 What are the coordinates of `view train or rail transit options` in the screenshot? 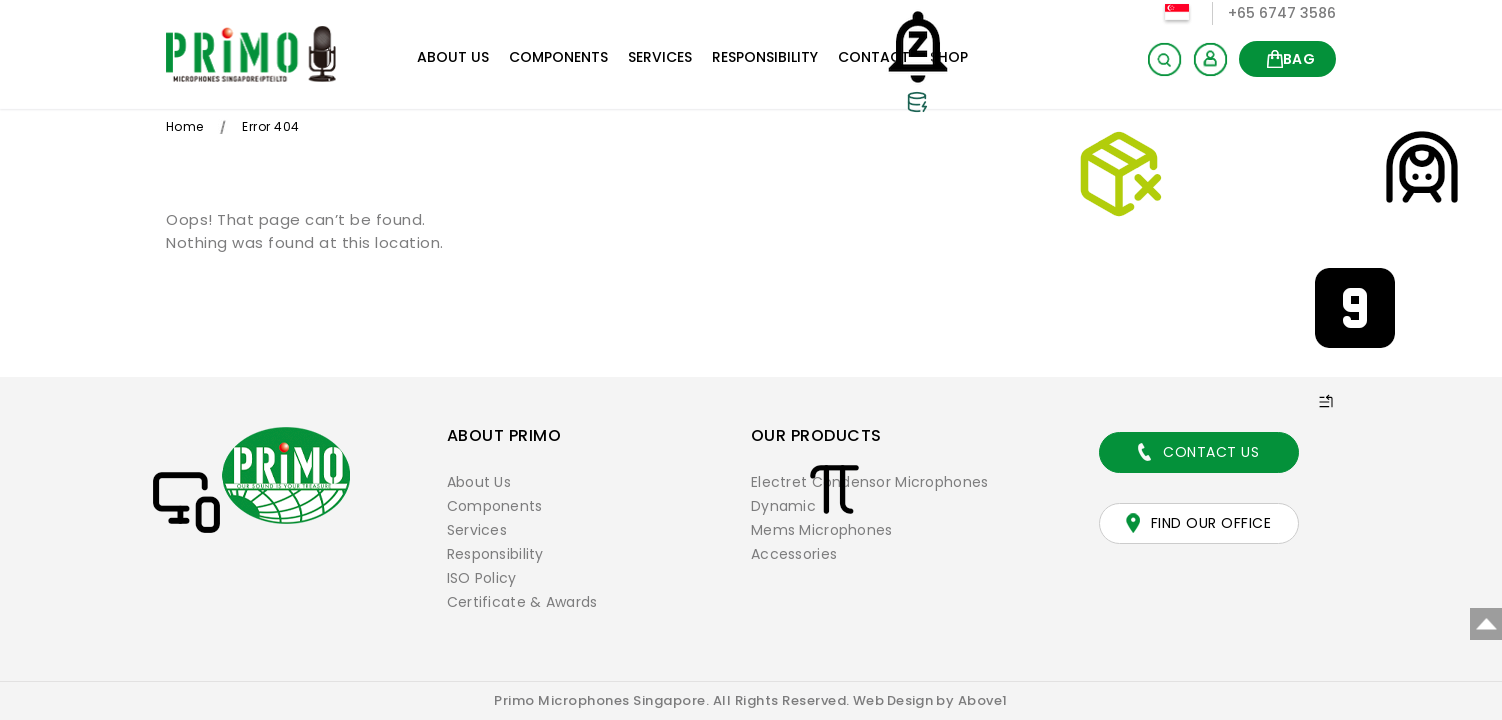 It's located at (1422, 167).